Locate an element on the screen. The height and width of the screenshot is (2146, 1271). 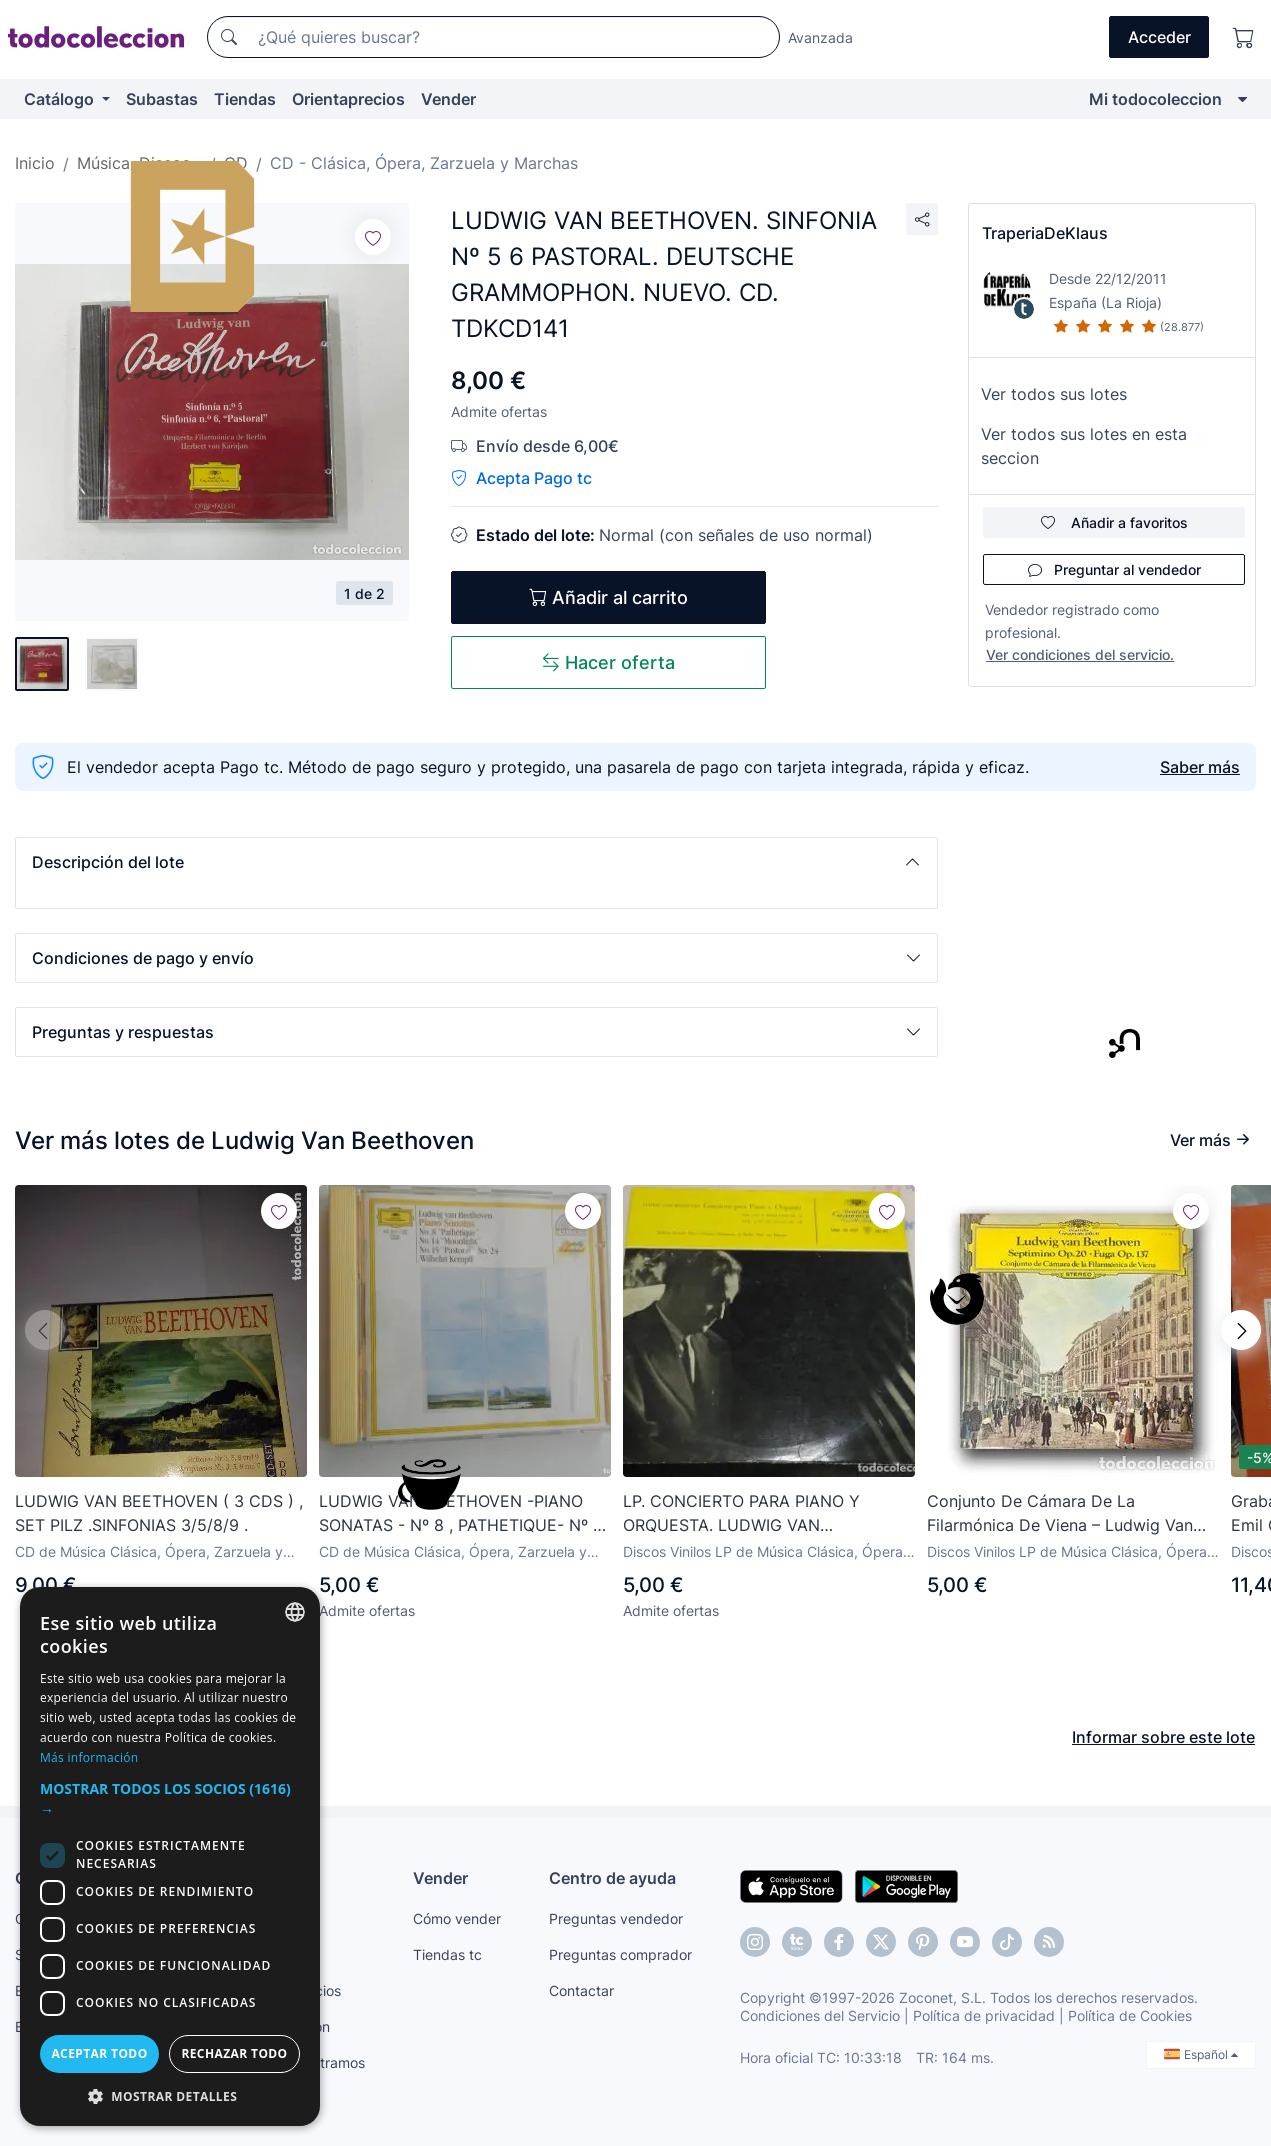
neo4j graph database logo is located at coordinates (1124, 1043).